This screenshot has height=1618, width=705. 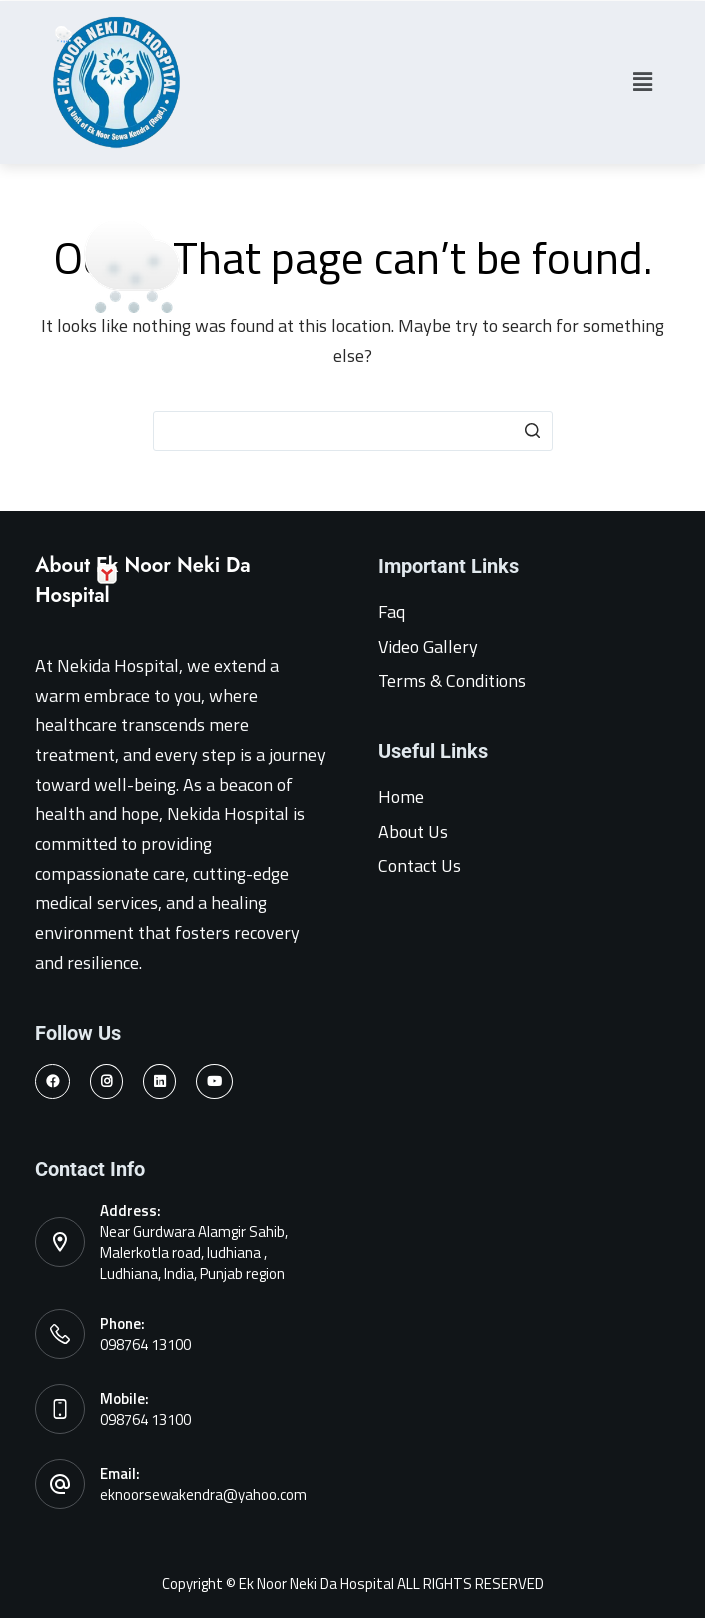 What do you see at coordinates (63, 34) in the screenshot?
I see `indicates mixed precipitation weather conditions` at bounding box center [63, 34].